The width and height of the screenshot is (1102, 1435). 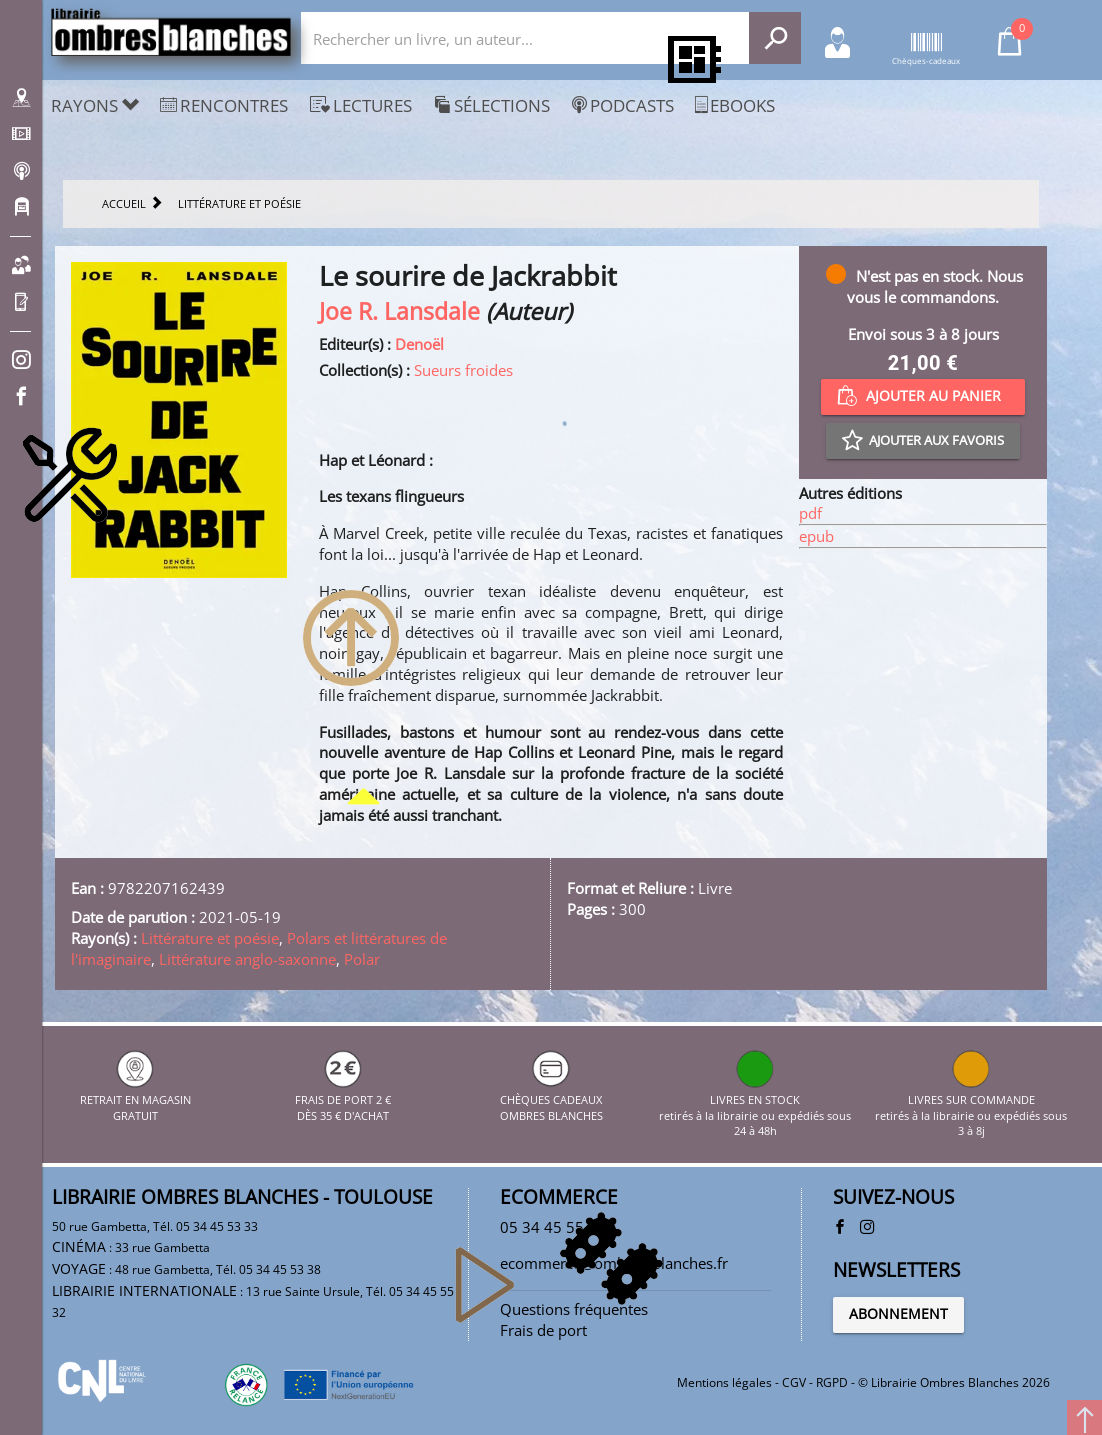 I want to click on access settings or configuration options, so click(x=70, y=475).